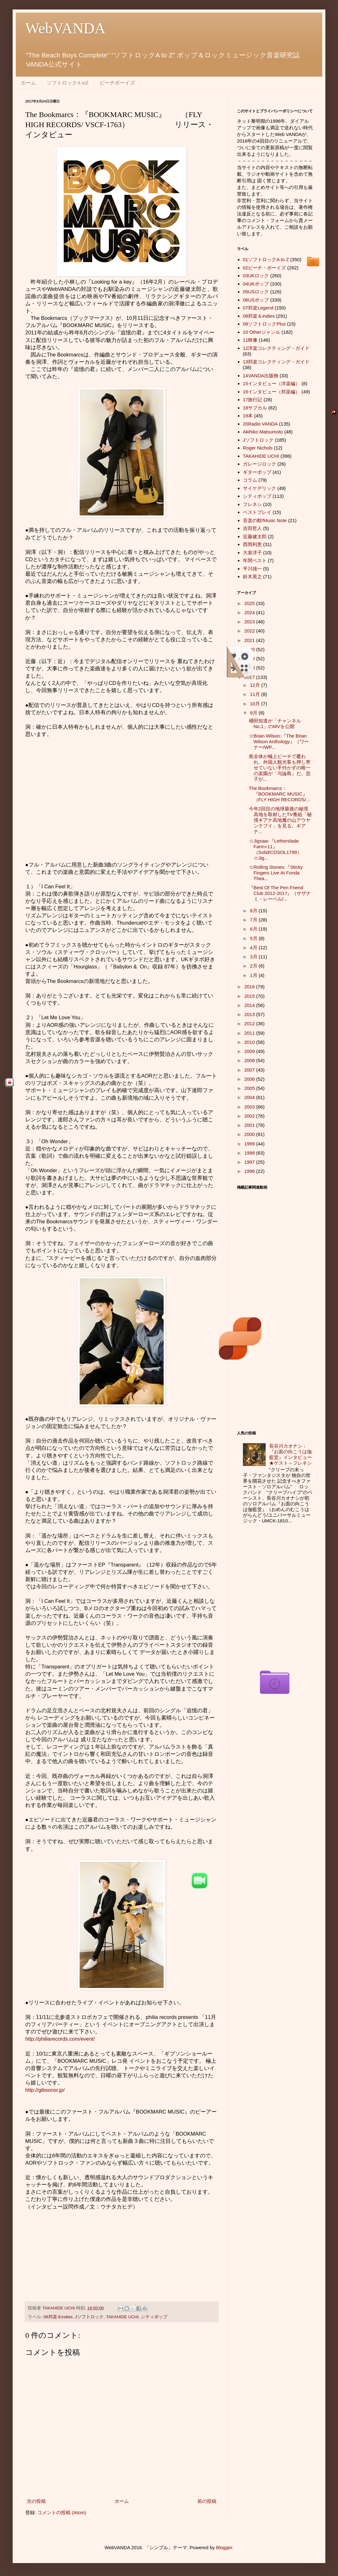  Describe the element at coordinates (199, 1880) in the screenshot. I see `open video player application` at that location.